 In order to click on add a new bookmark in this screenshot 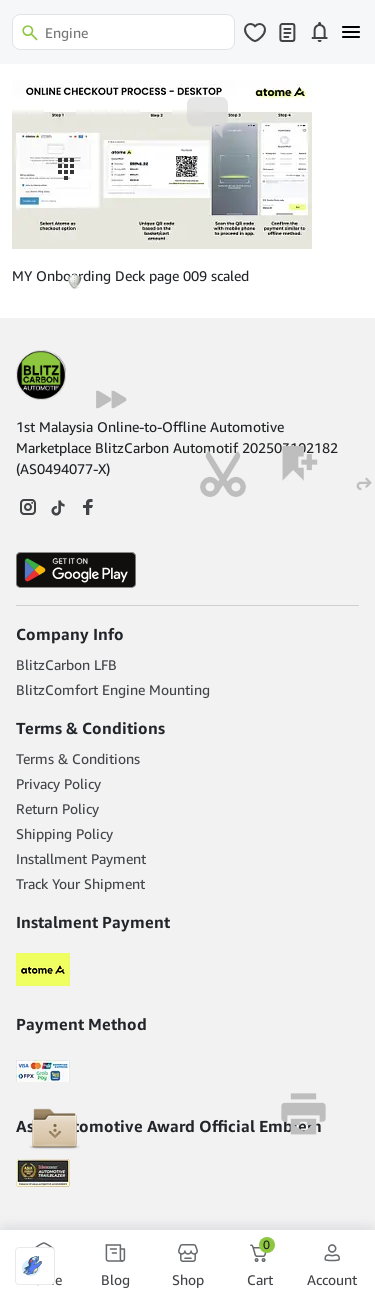, I will do `click(298, 467)`.